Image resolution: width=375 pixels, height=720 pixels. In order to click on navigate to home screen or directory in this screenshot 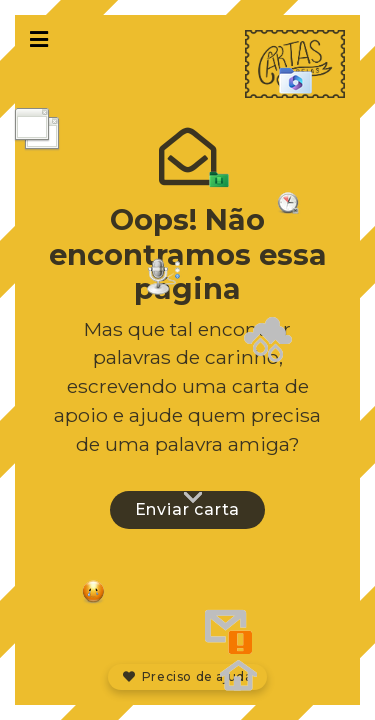, I will do `click(238, 676)`.